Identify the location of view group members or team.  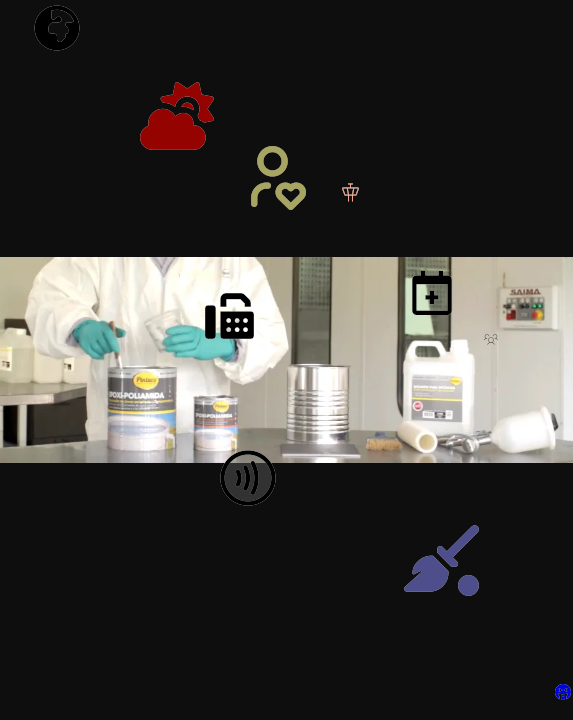
(491, 339).